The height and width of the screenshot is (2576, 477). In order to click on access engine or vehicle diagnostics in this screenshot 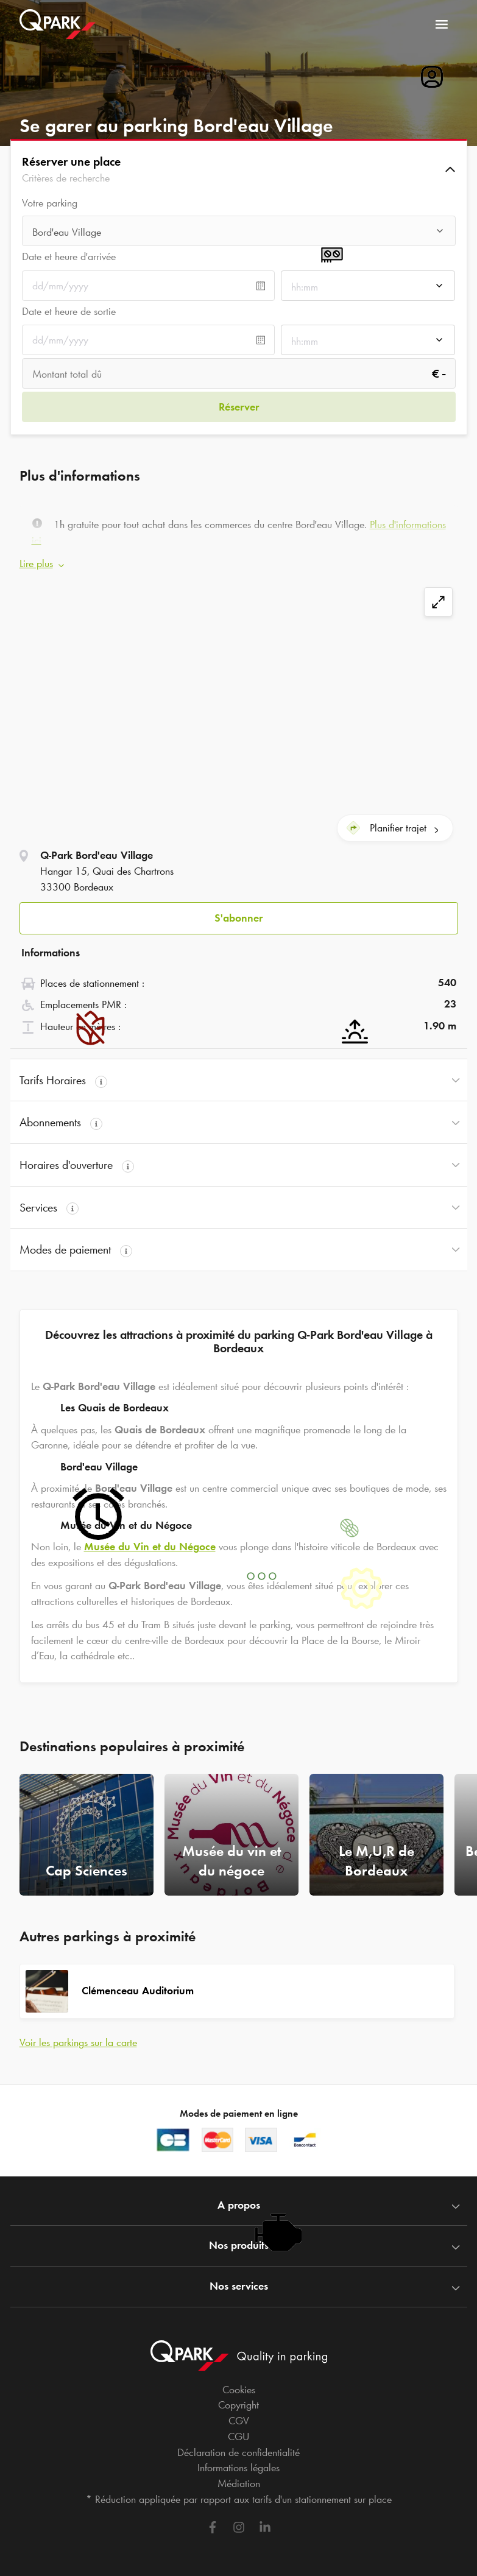, I will do `click(277, 2232)`.